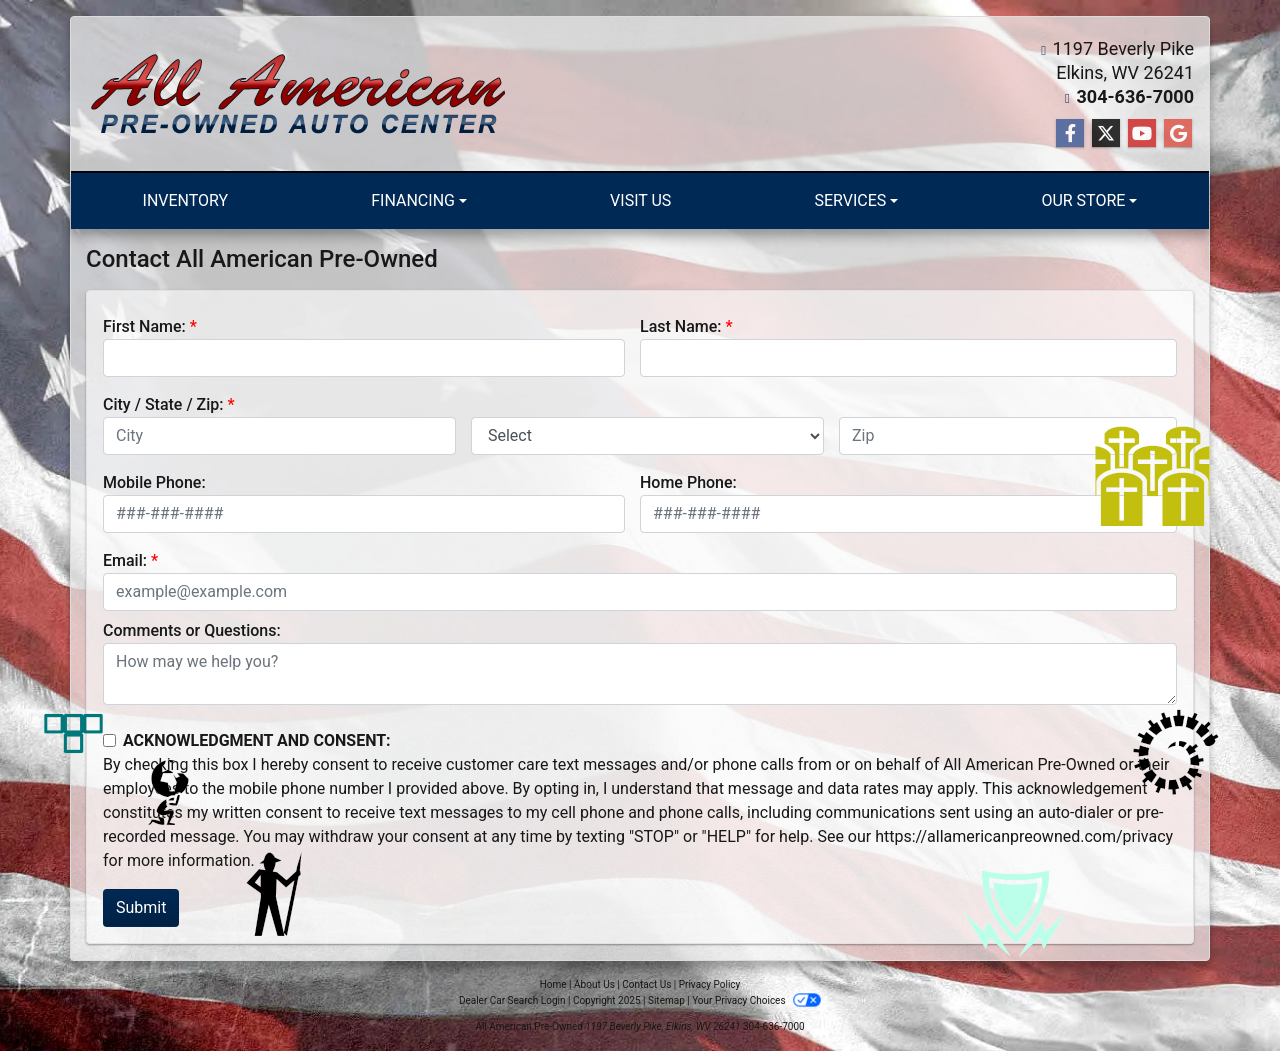 Image resolution: width=1280 pixels, height=1051 pixels. I want to click on select pikeman unit in strategy game, so click(274, 894).